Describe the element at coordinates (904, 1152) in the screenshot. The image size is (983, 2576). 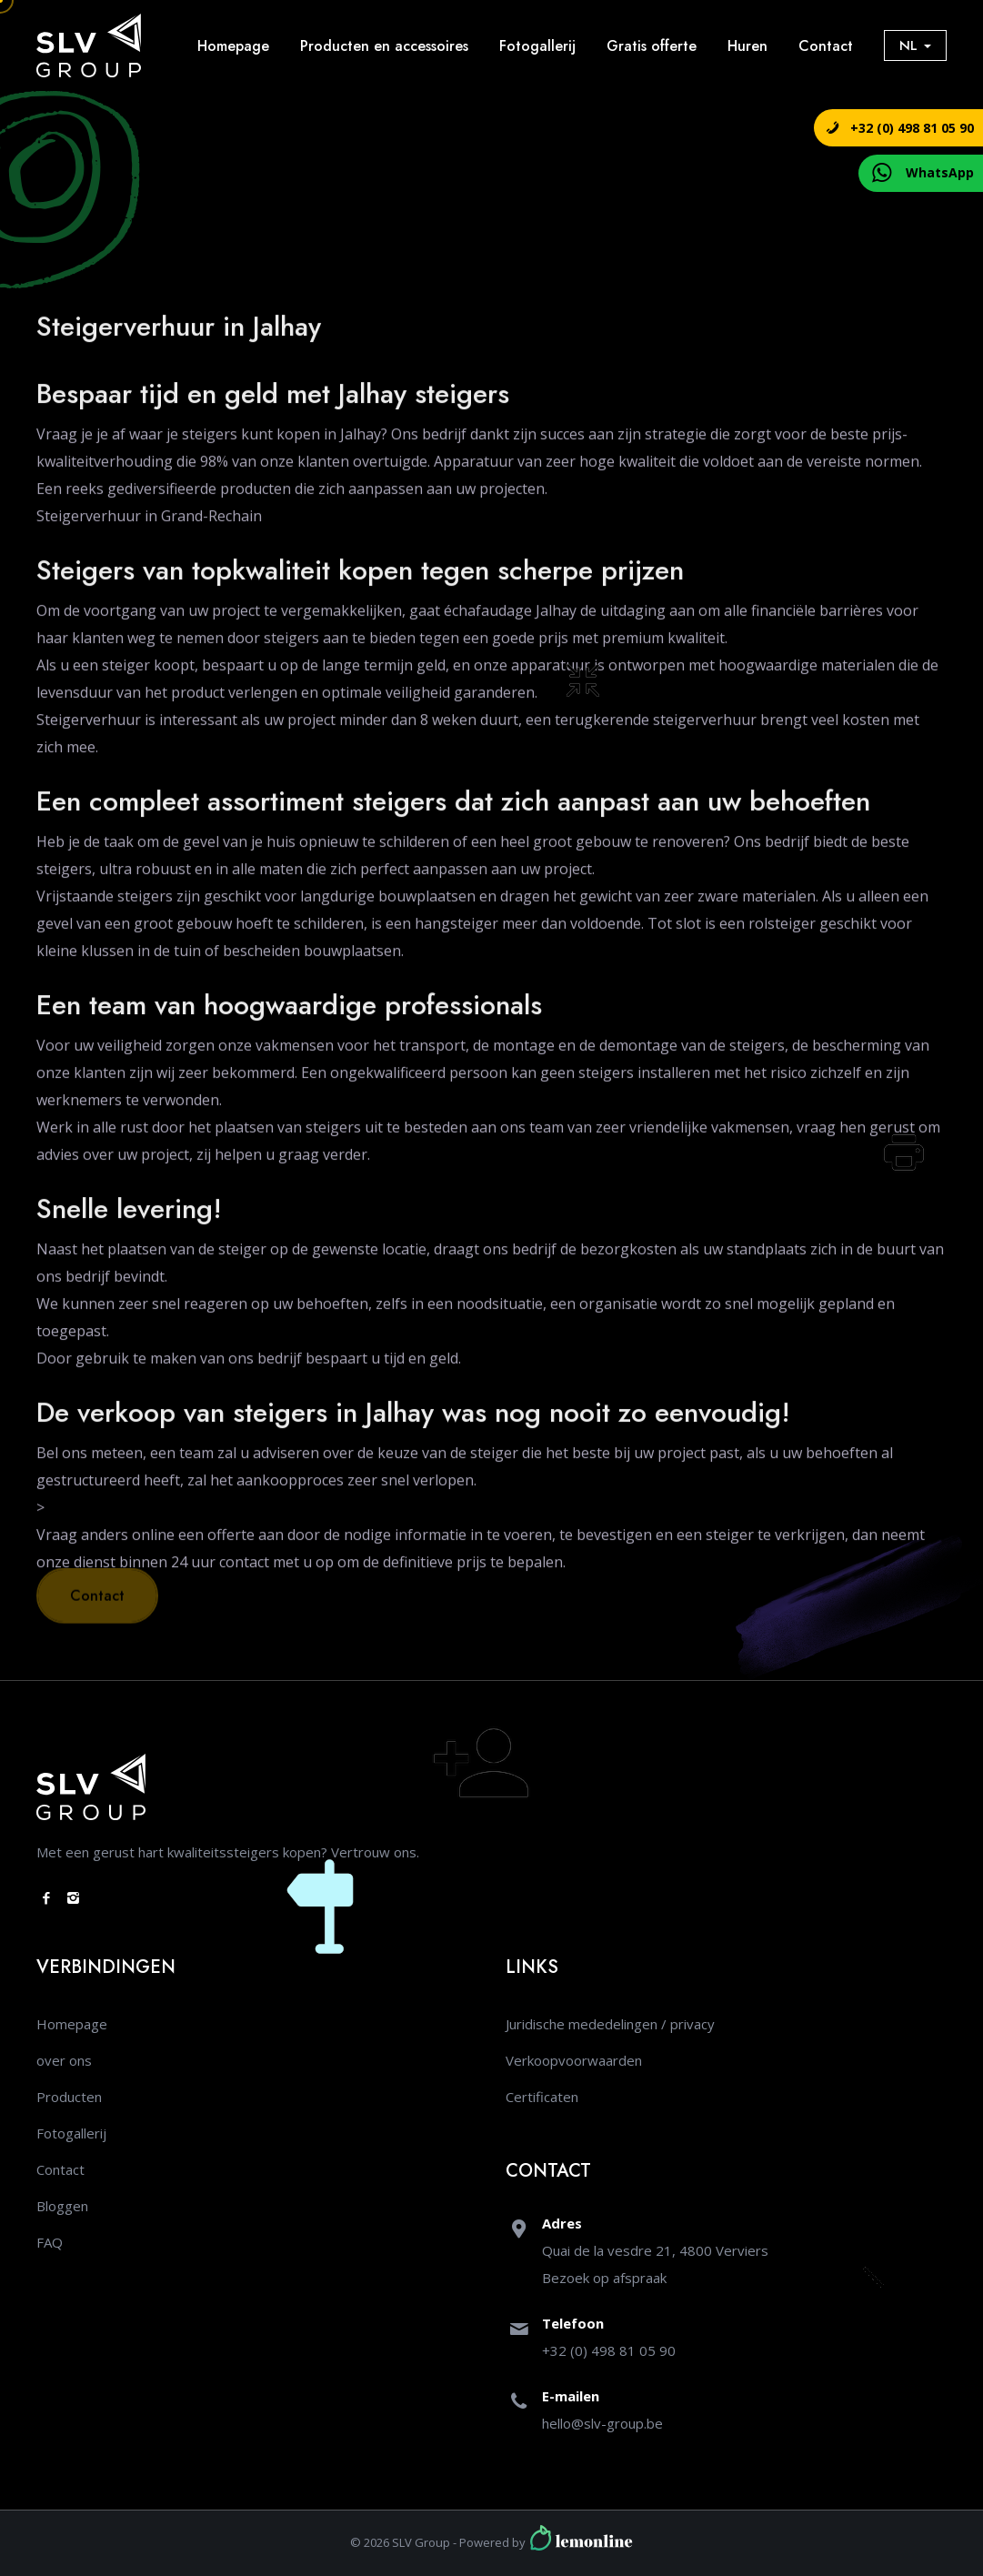
I see `print current document or page` at that location.